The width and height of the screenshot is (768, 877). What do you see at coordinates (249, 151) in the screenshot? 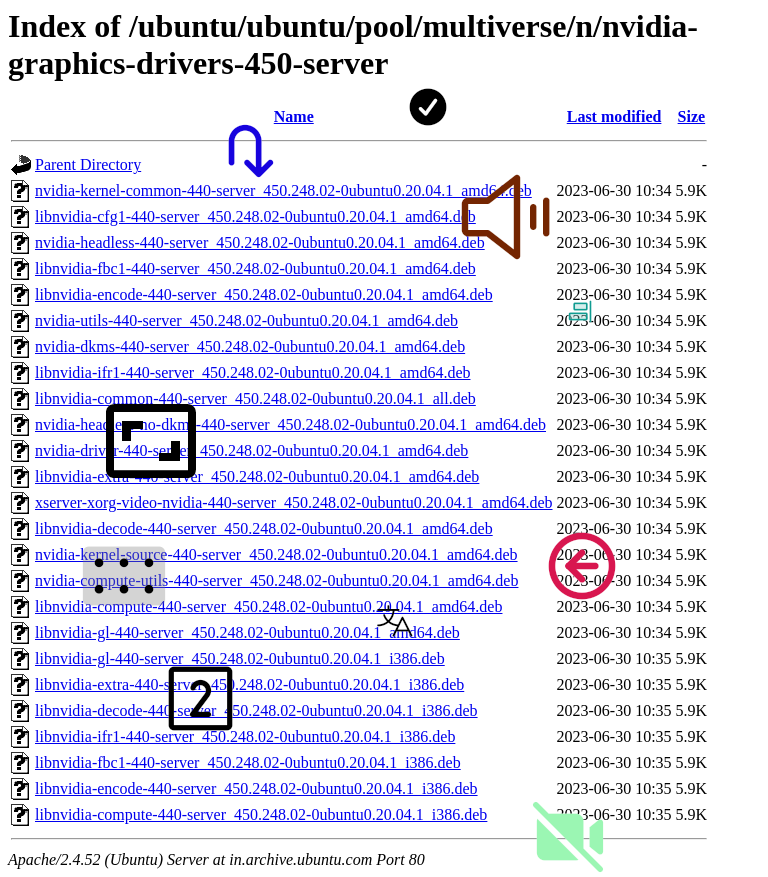
I see `redo or repeat last action` at bounding box center [249, 151].